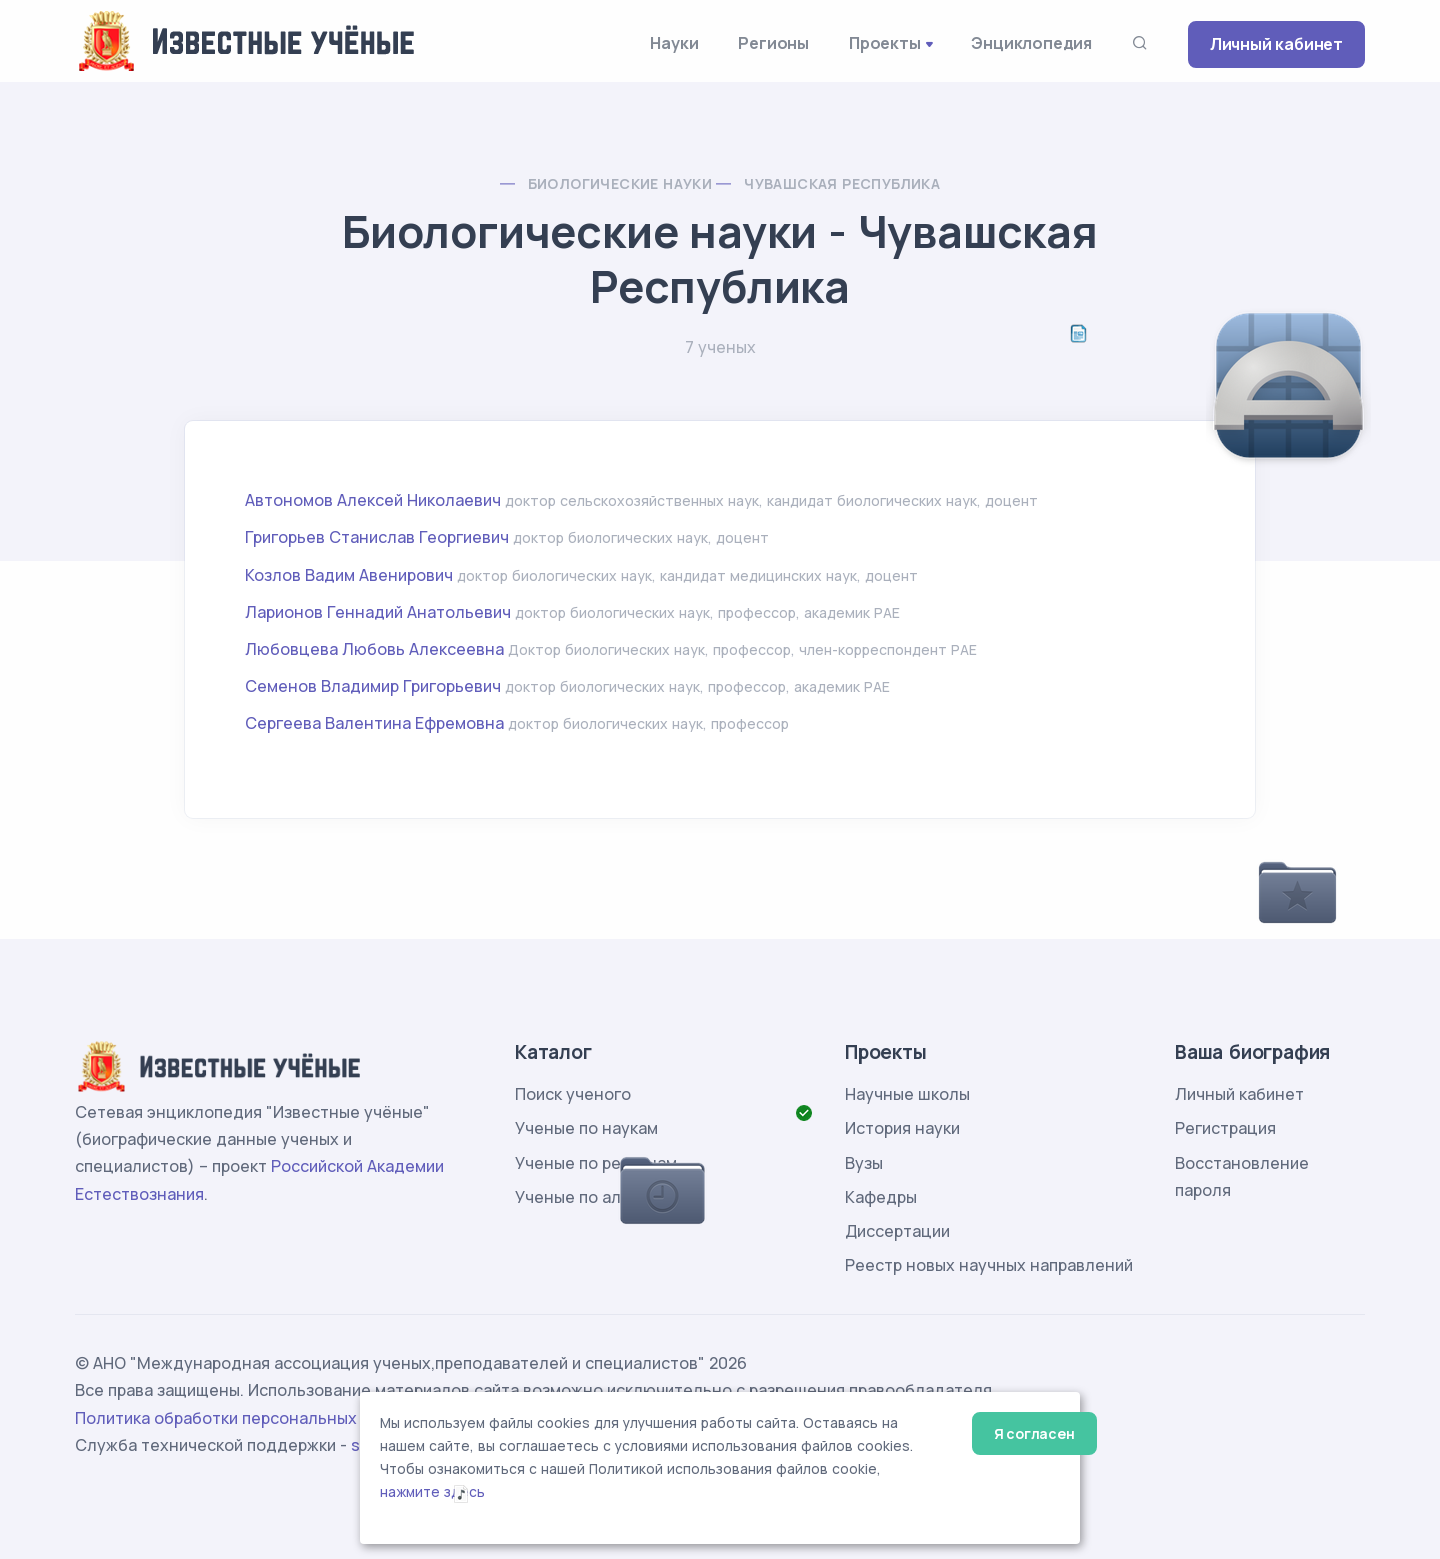  I want to click on open an audio file, so click(461, 1494).